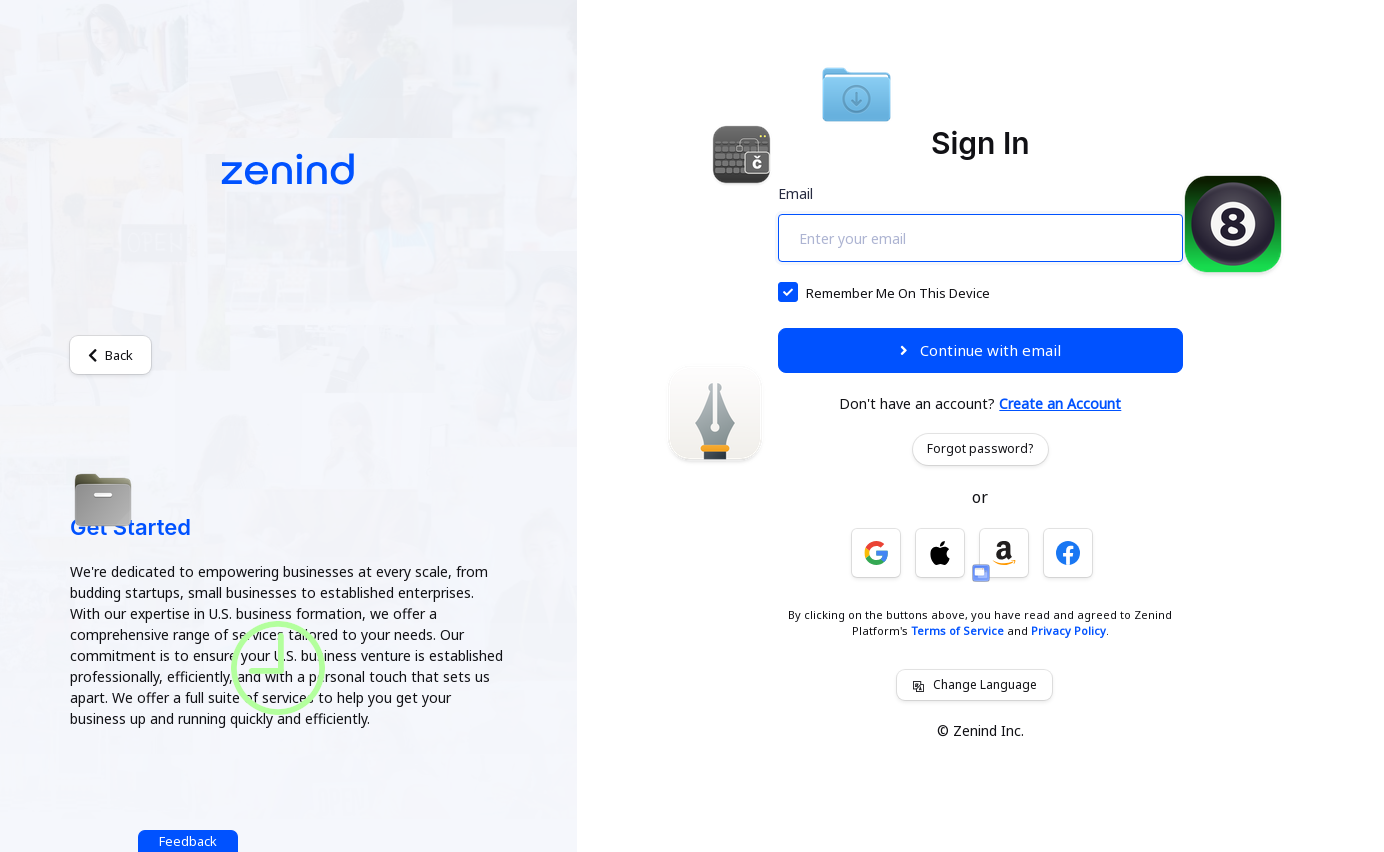 The image size is (1384, 852). I want to click on open downloads folder, so click(856, 94).